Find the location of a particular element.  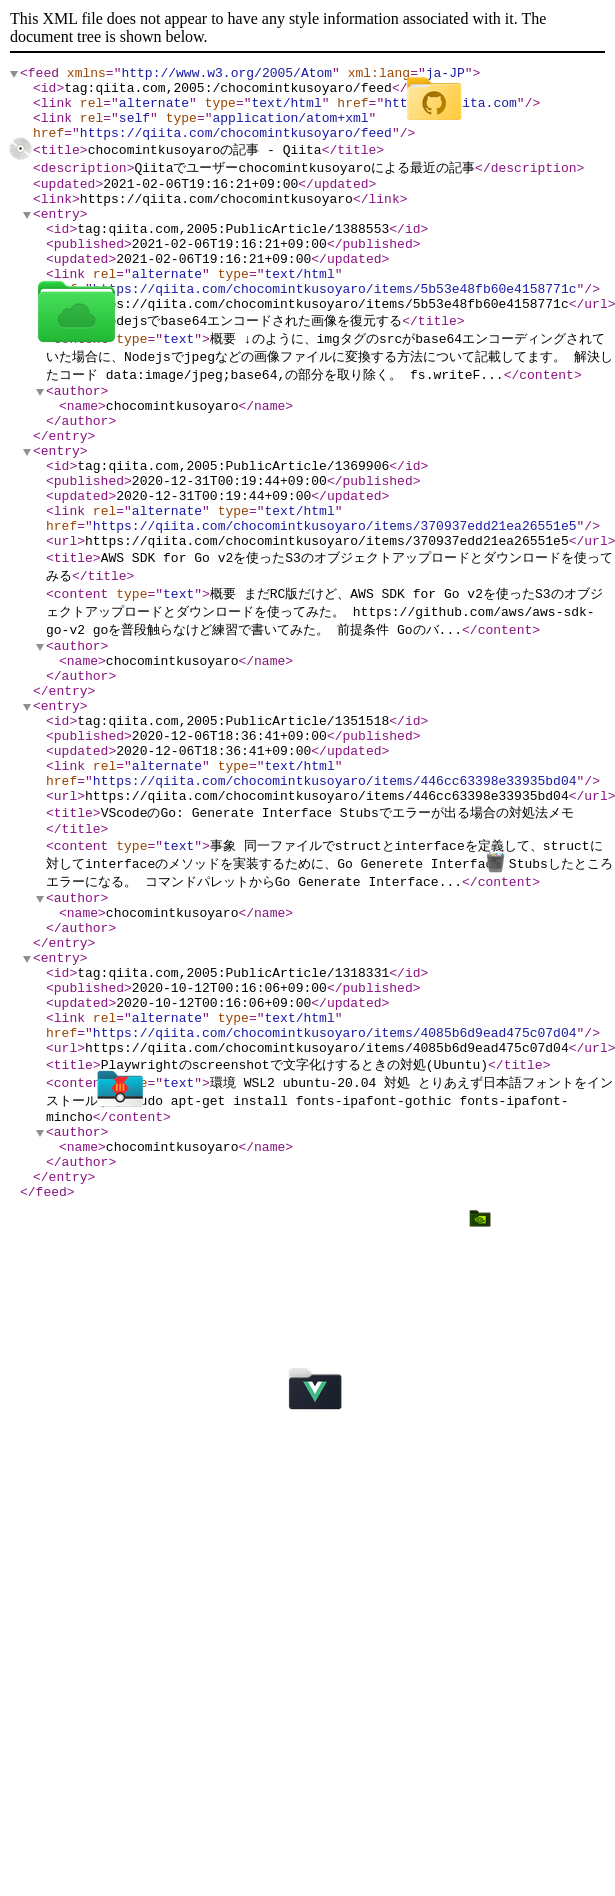

open folder containing pokémon lure ball assets is located at coordinates (120, 1090).